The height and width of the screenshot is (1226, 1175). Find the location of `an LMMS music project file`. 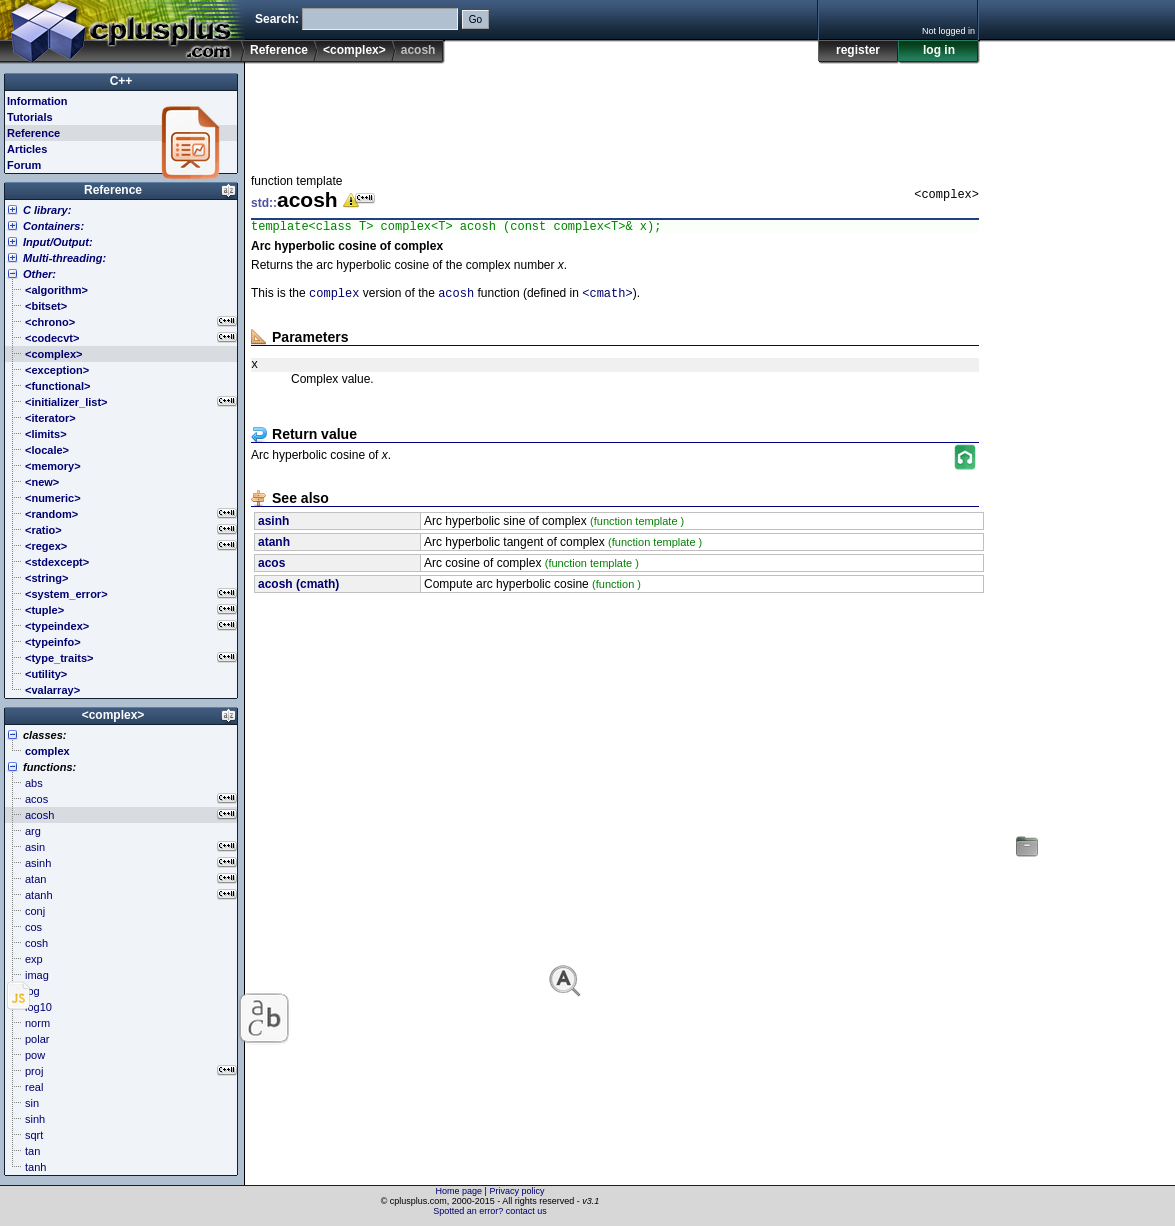

an LMMS music project file is located at coordinates (965, 457).